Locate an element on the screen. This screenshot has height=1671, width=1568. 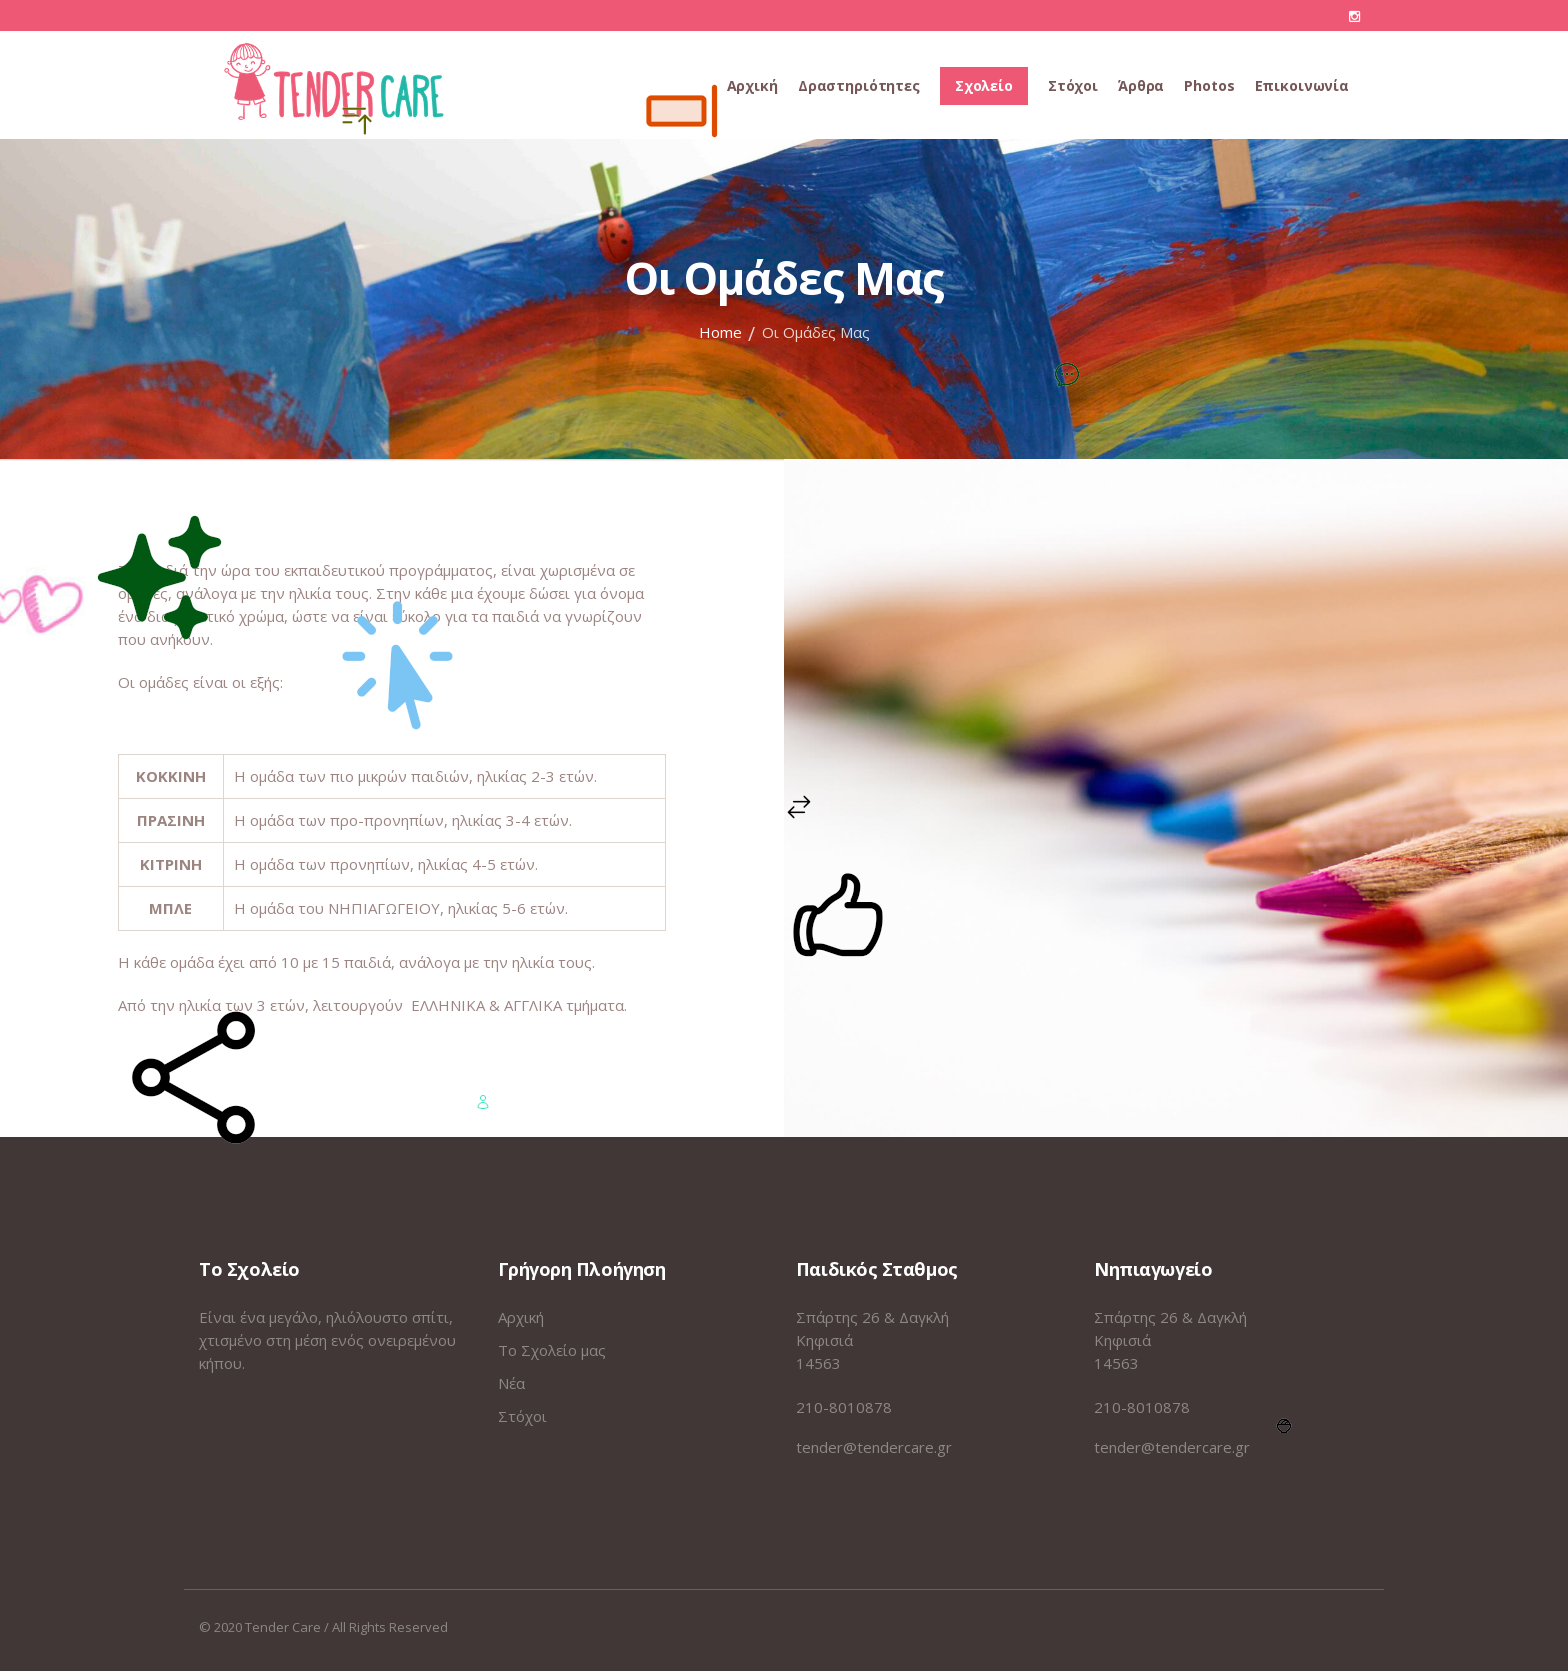
sort list in ascending order is located at coordinates (357, 120).